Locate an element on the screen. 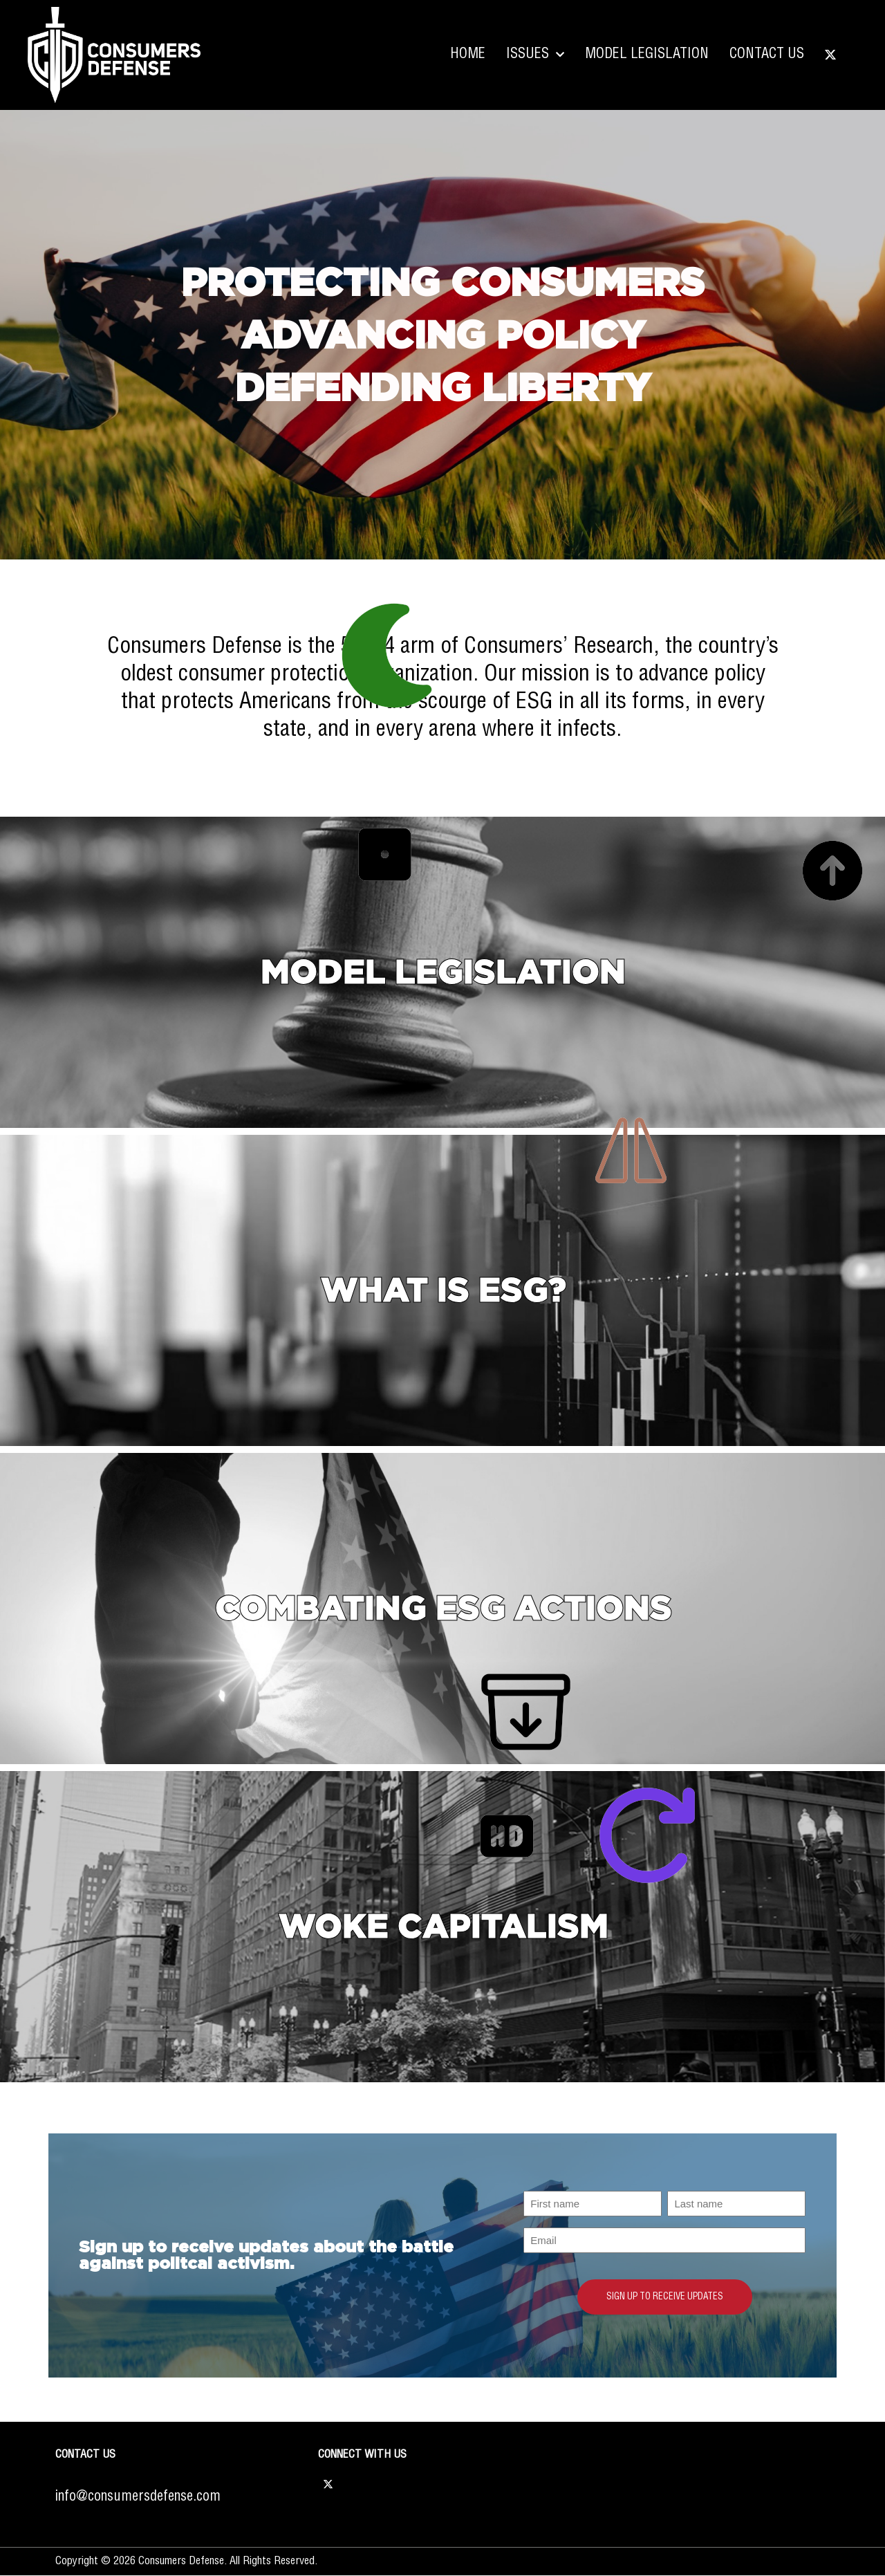 This screenshot has height=2576, width=885. upload a file or content is located at coordinates (832, 871).